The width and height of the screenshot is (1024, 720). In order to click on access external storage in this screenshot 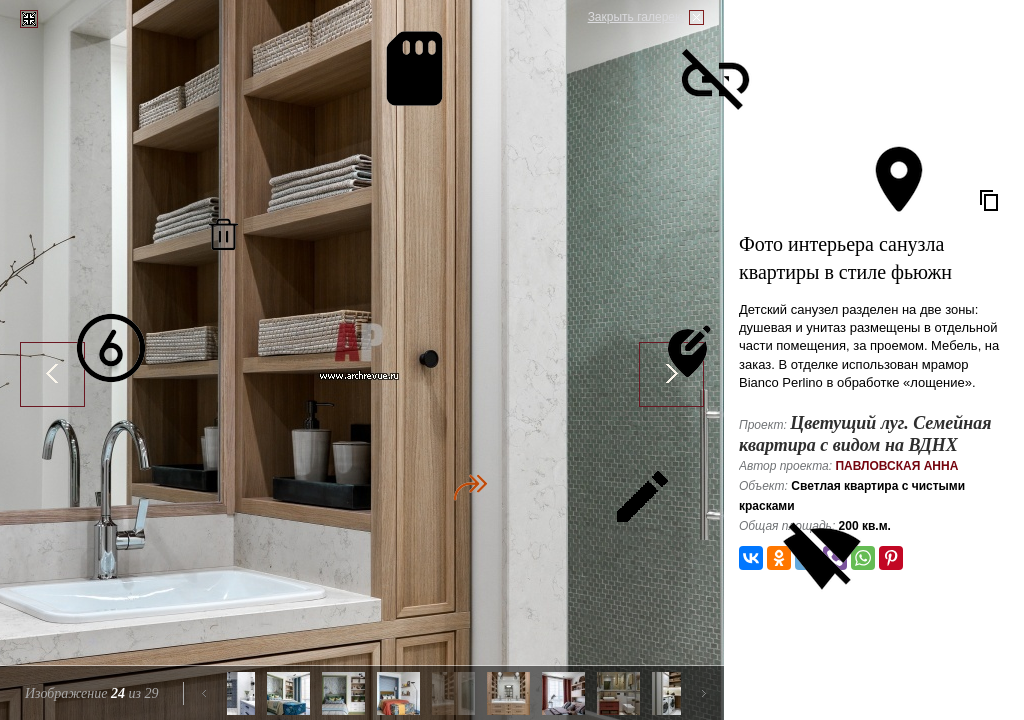, I will do `click(414, 68)`.